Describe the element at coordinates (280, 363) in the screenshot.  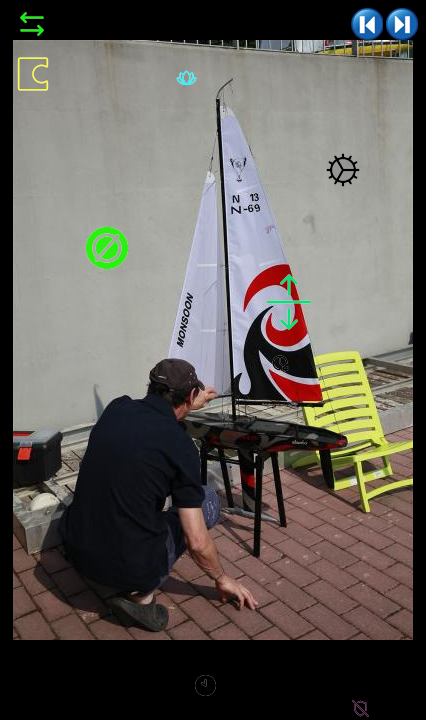
I see `access time or clock settings` at that location.